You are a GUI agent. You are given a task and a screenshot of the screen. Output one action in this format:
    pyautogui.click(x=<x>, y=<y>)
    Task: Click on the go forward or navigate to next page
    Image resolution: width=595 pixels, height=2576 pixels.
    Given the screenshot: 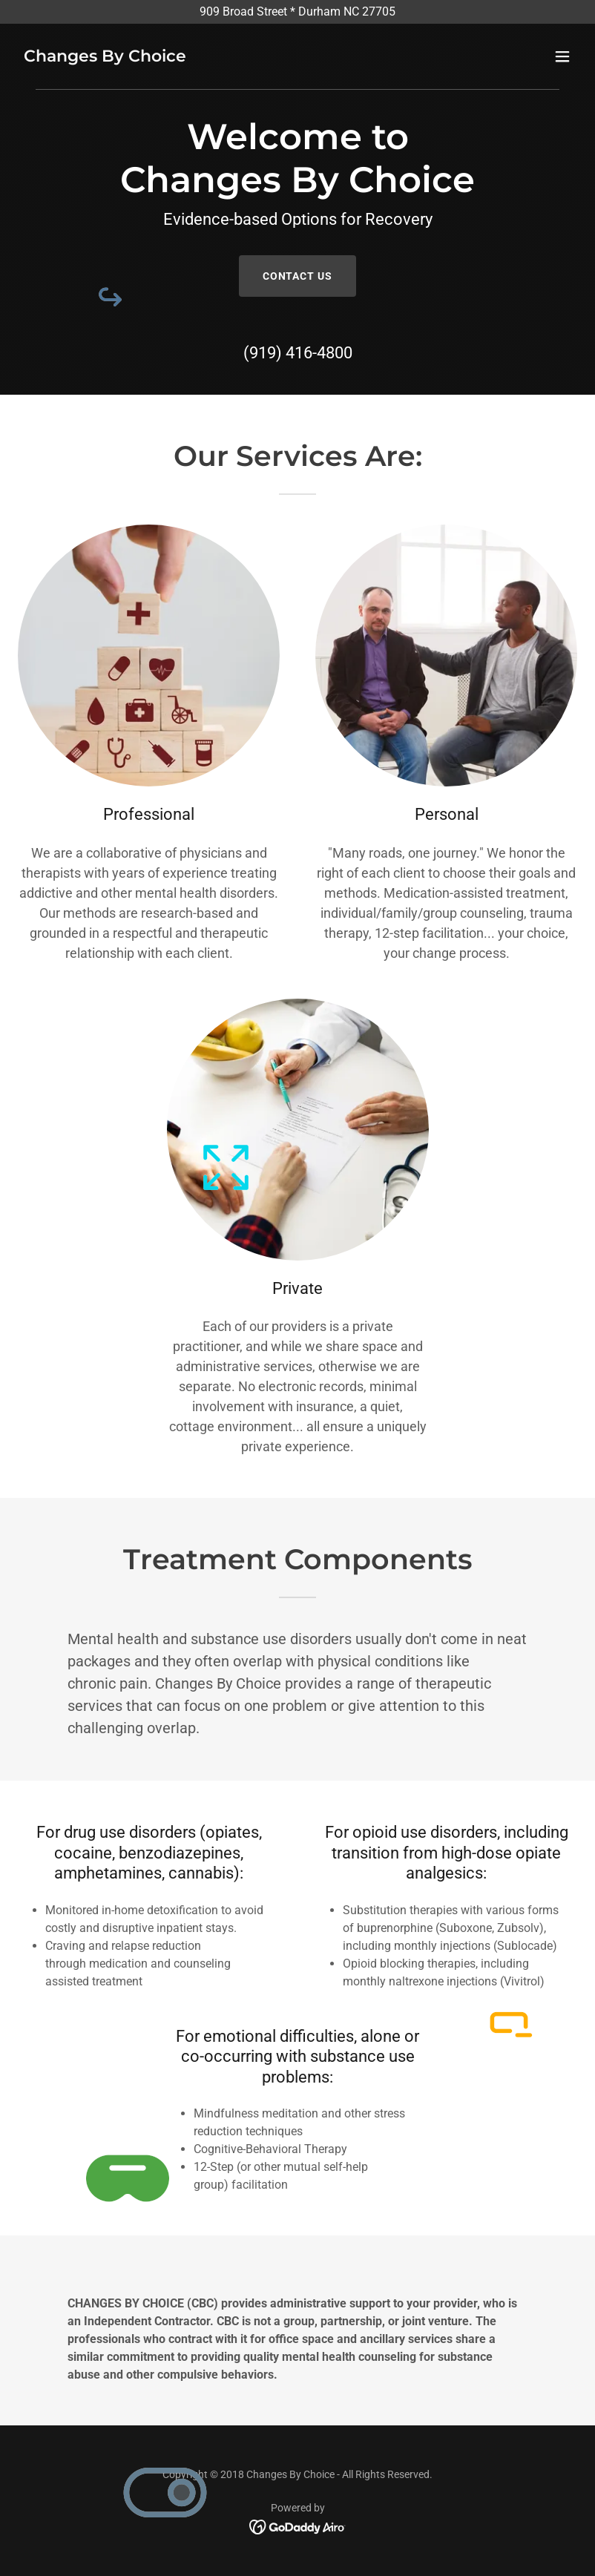 What is the action you would take?
    pyautogui.click(x=111, y=295)
    